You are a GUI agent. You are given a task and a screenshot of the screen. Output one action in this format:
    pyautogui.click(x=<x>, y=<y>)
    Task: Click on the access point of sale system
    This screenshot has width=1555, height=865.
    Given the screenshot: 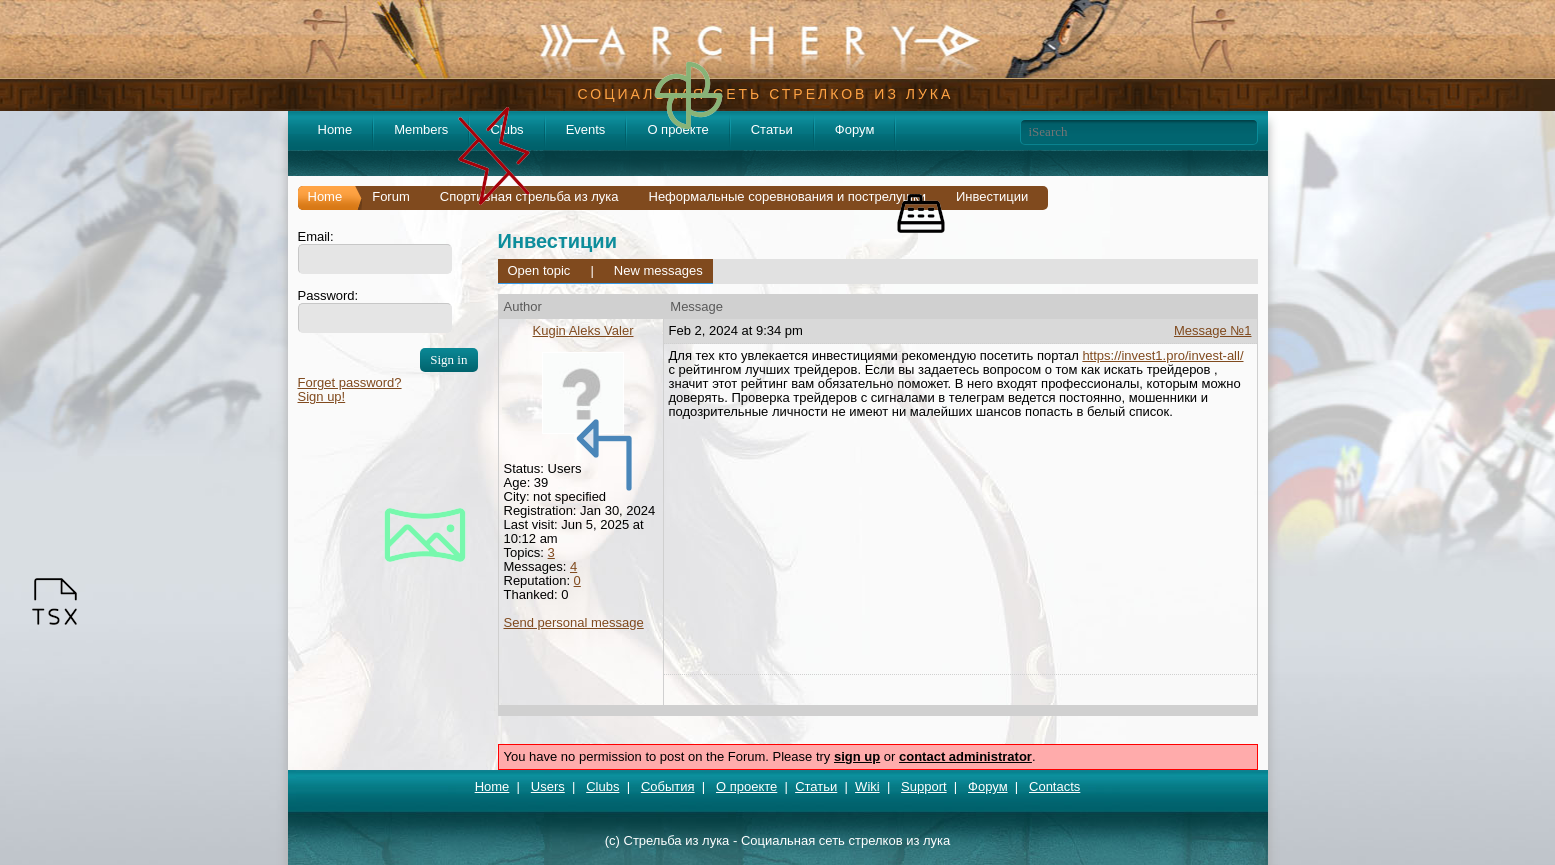 What is the action you would take?
    pyautogui.click(x=921, y=216)
    